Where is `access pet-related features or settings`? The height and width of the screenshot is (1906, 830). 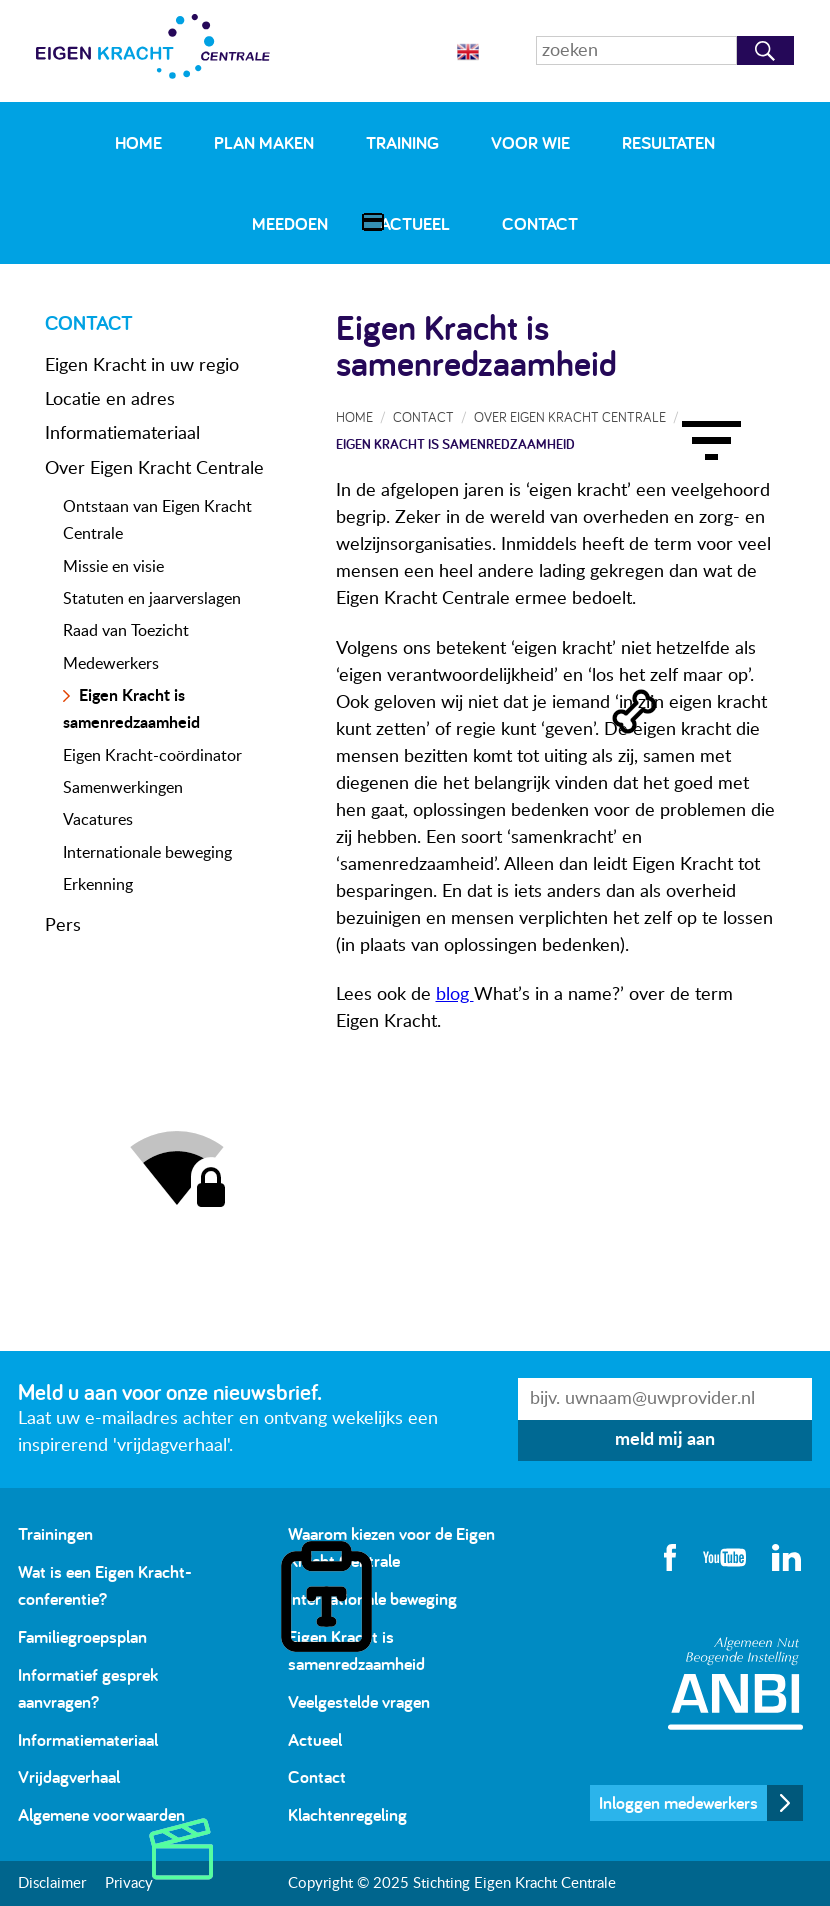 access pet-related features or settings is located at coordinates (634, 711).